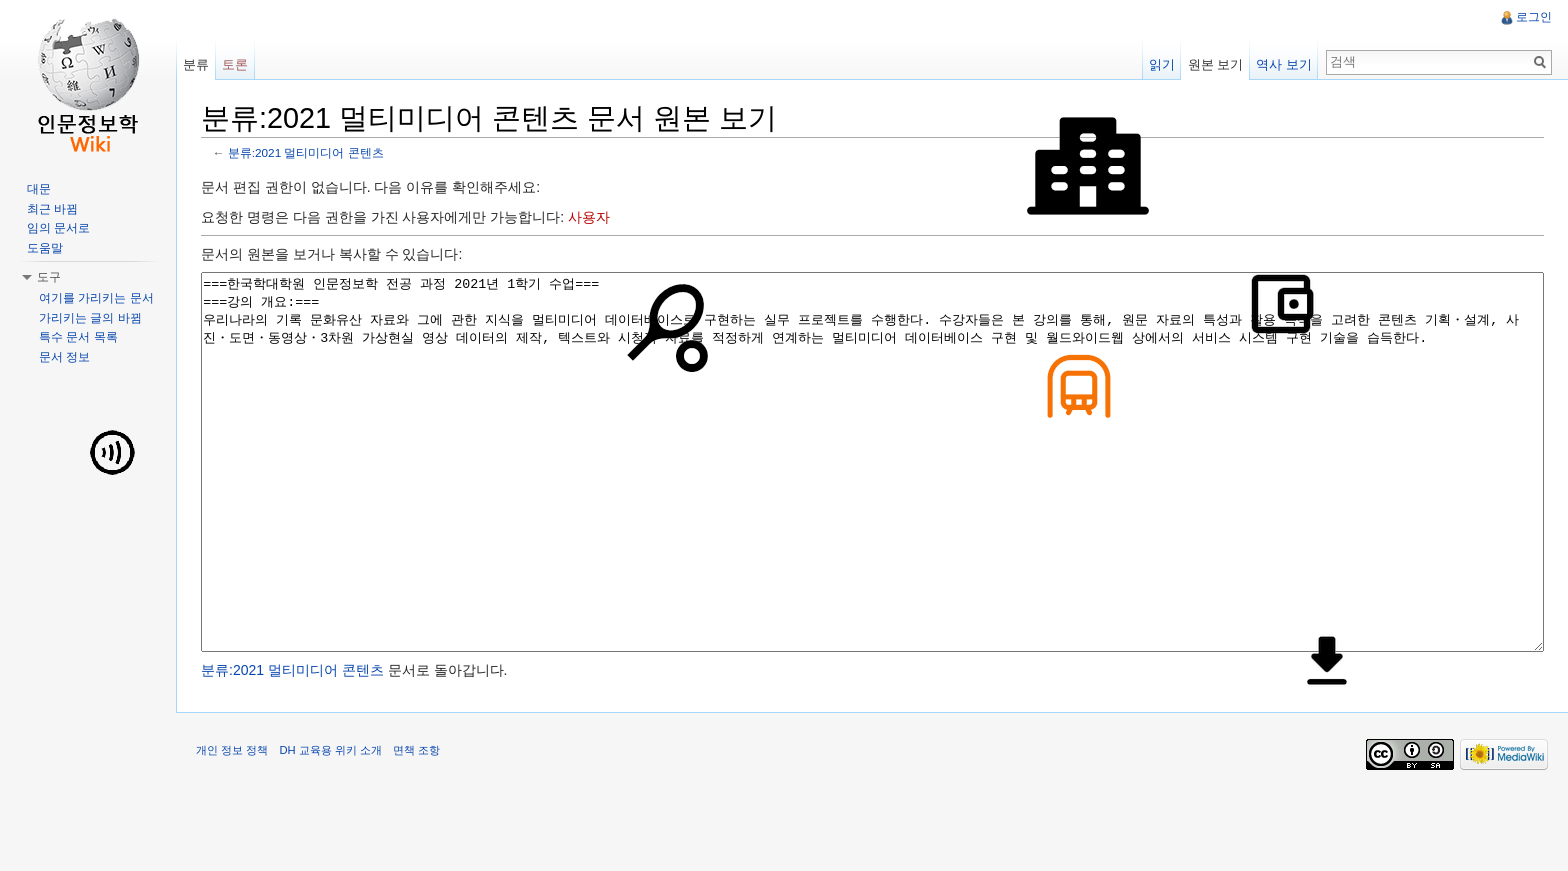 This screenshot has width=1568, height=871. Describe the element at coordinates (1079, 389) in the screenshot. I see `access subway or metro transit information` at that location.